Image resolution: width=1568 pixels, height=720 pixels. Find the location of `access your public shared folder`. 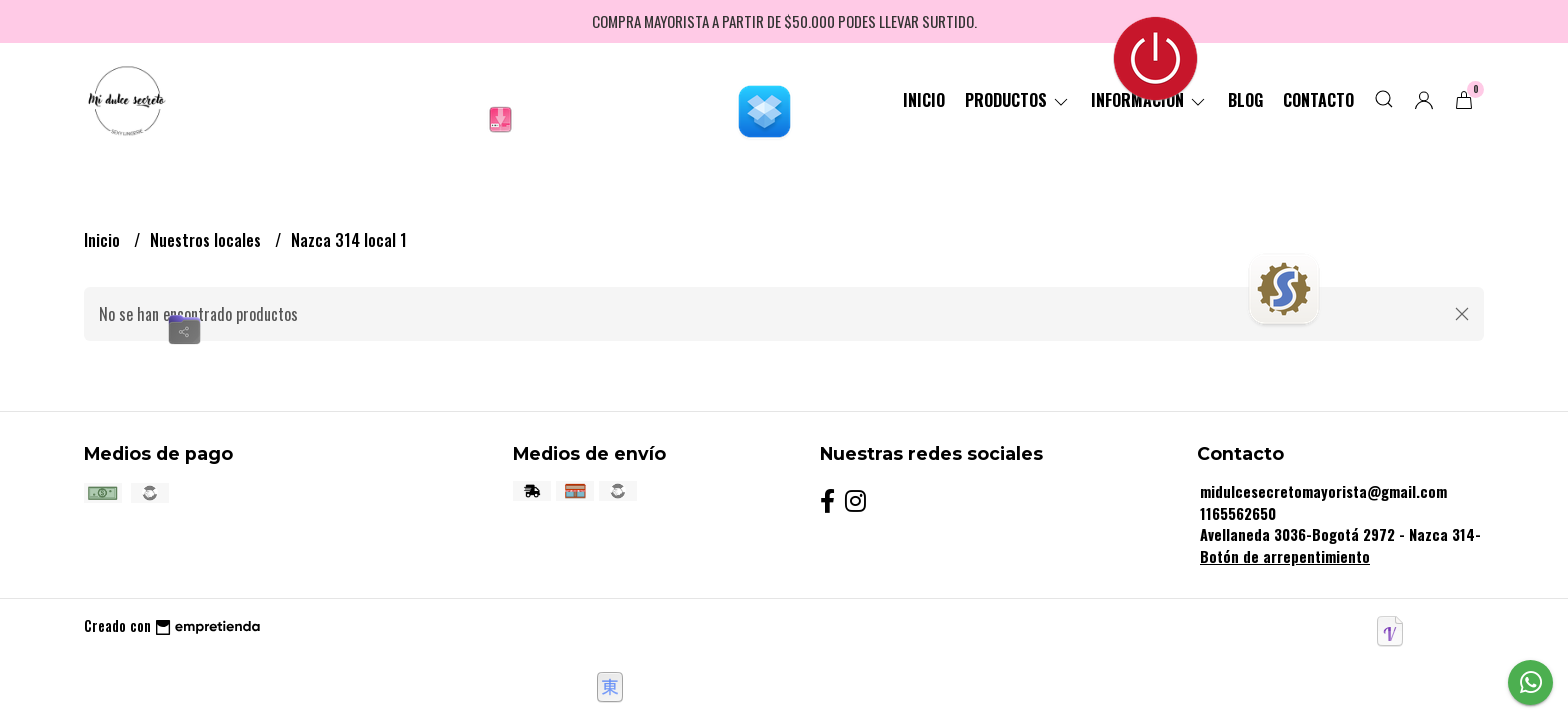

access your public shared folder is located at coordinates (184, 329).